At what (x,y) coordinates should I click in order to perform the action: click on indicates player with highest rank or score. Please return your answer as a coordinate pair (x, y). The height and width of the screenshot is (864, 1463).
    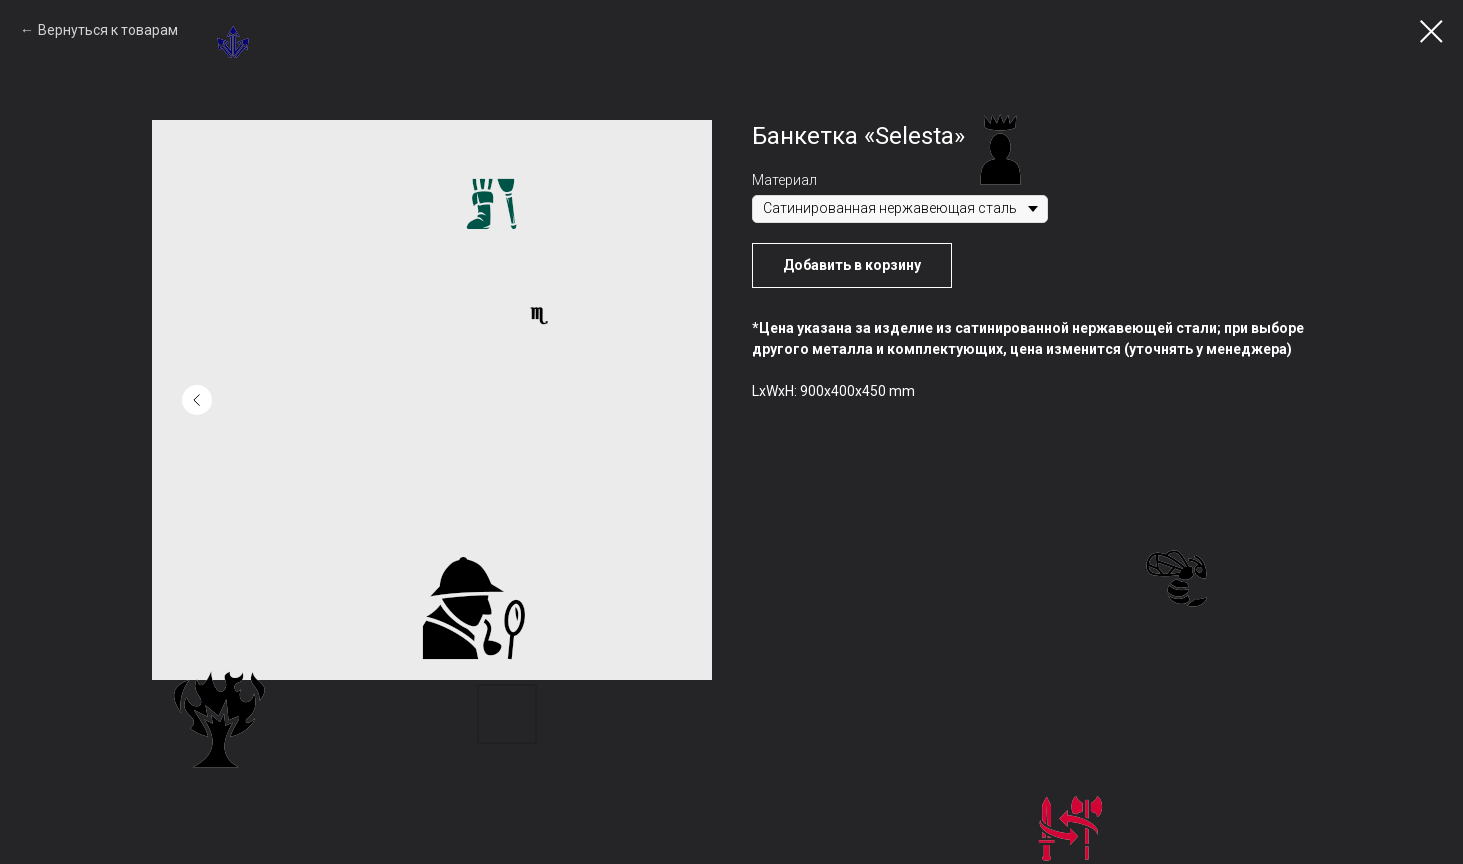
    Looking at the image, I should click on (1000, 149).